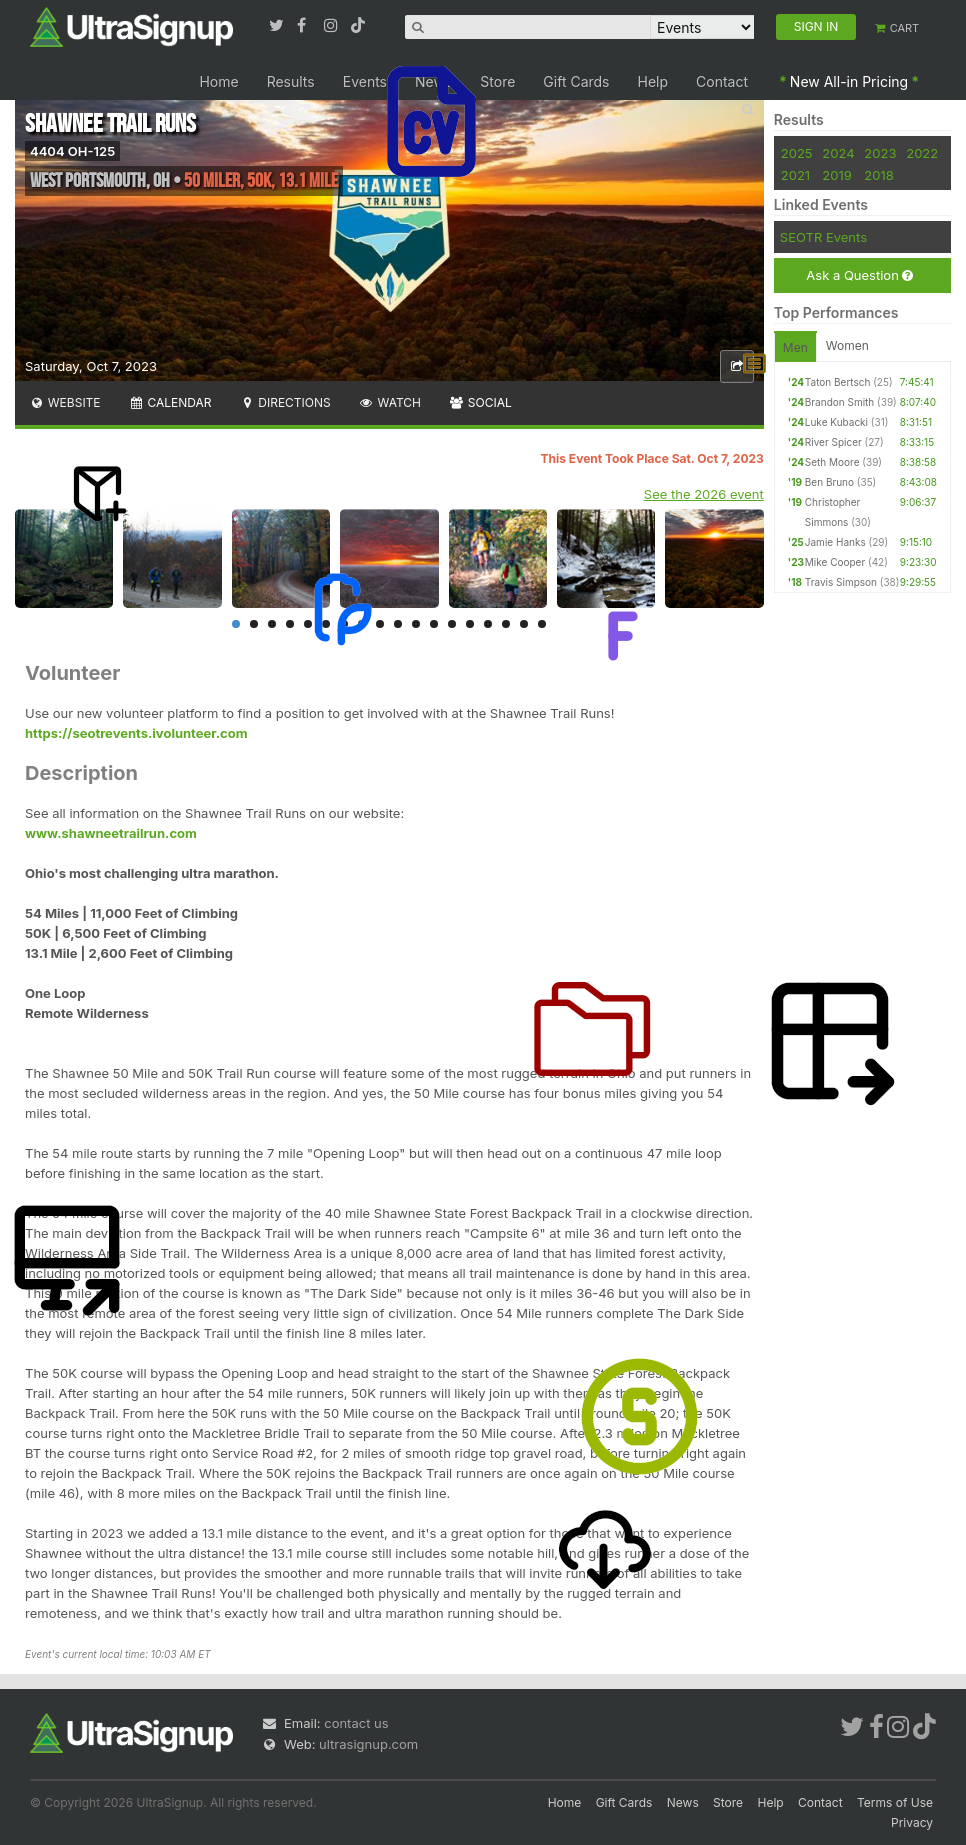 This screenshot has width=966, height=1845. Describe the element at coordinates (639, 1416) in the screenshot. I see `indicates a word or item starting with "S"` at that location.